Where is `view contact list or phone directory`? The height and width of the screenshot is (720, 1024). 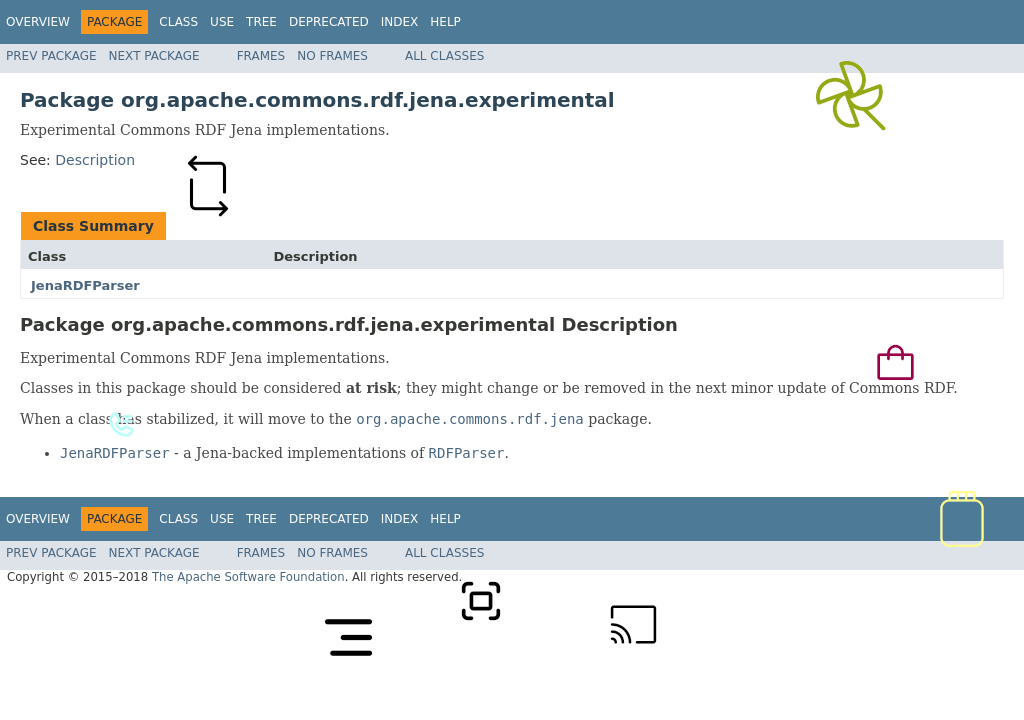
view contact list or phone directory is located at coordinates (122, 424).